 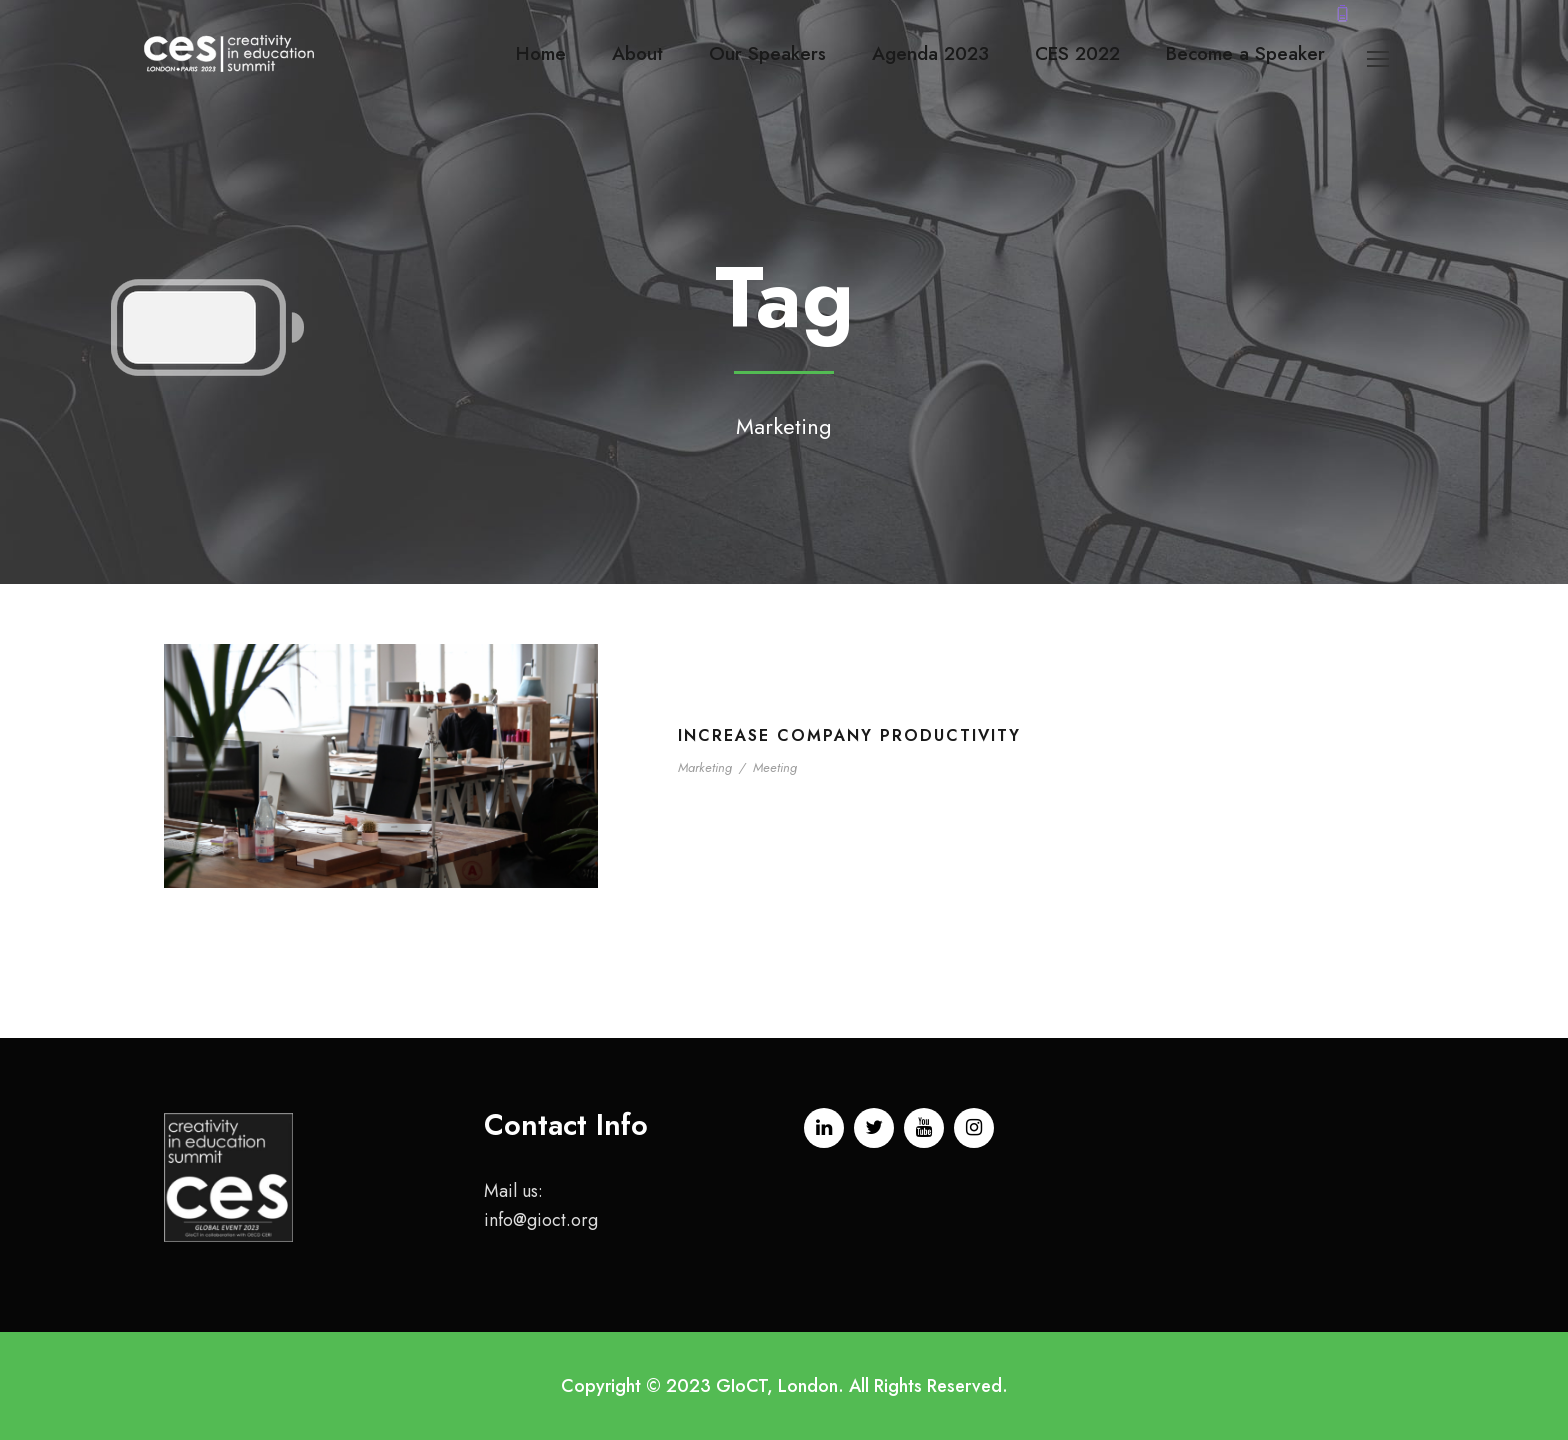 I want to click on indicates medium battery level, so click(x=1342, y=13).